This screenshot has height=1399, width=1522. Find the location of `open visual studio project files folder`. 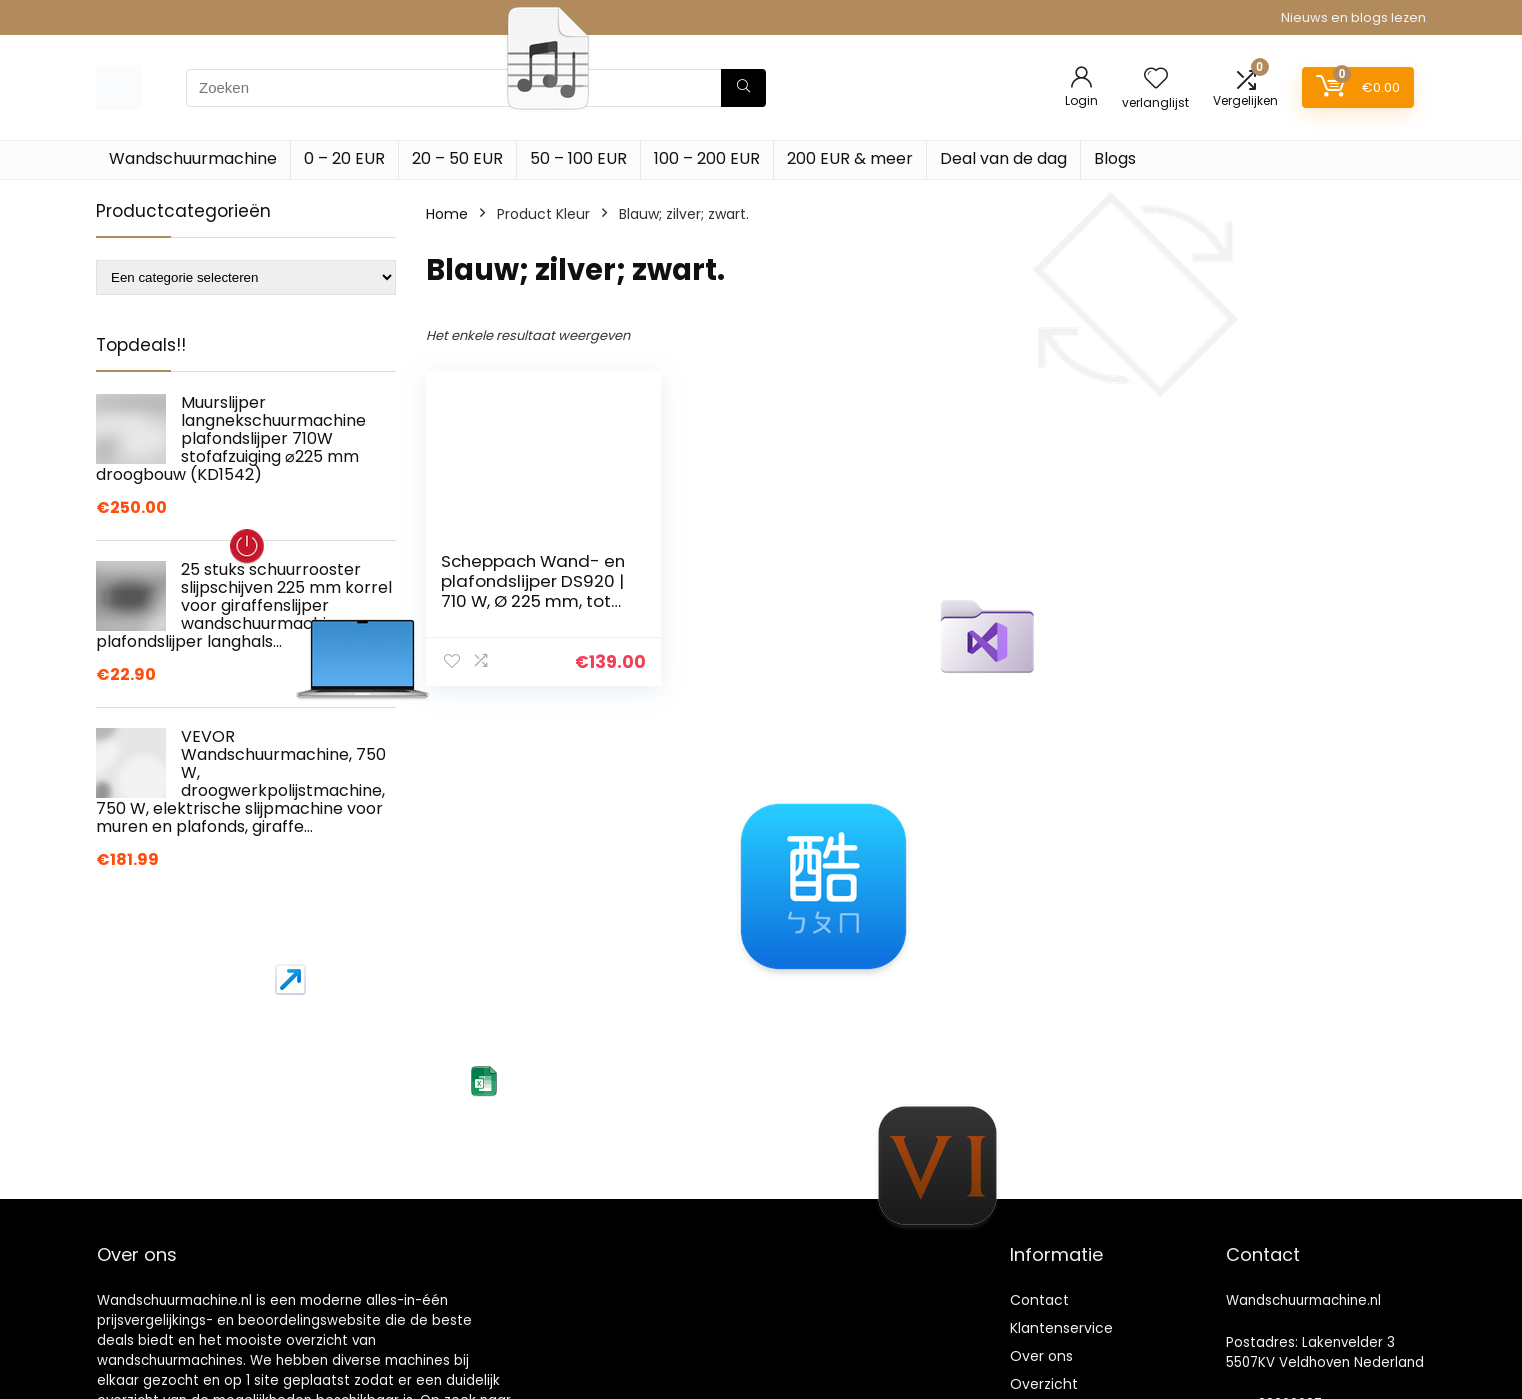

open visual studio project files folder is located at coordinates (987, 639).